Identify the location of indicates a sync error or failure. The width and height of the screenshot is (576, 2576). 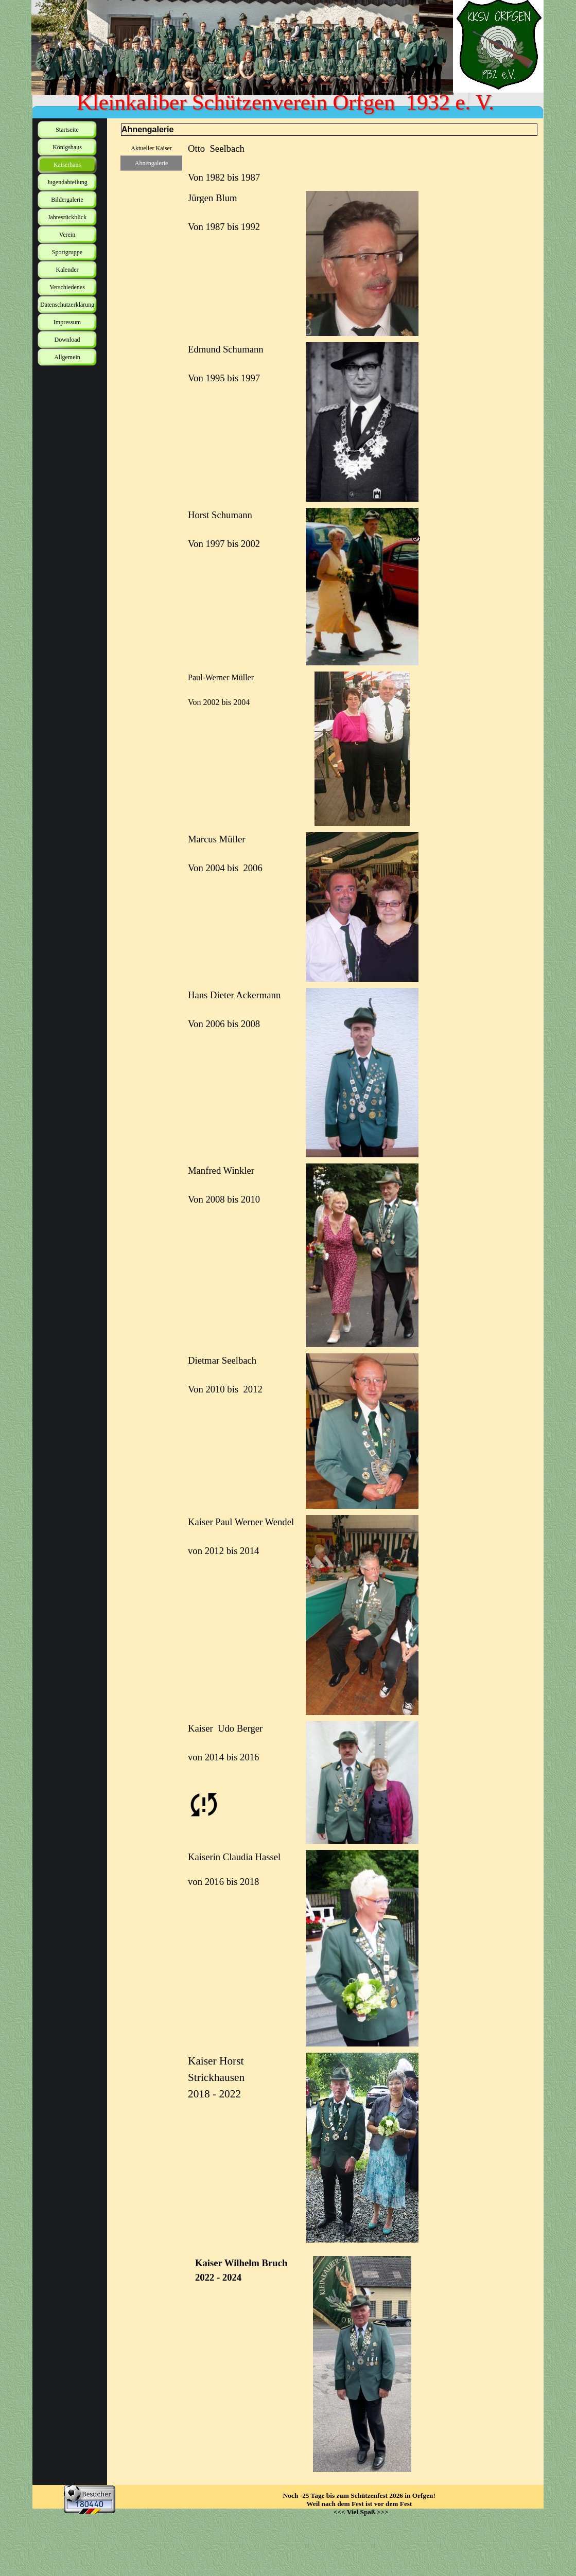
(204, 1805).